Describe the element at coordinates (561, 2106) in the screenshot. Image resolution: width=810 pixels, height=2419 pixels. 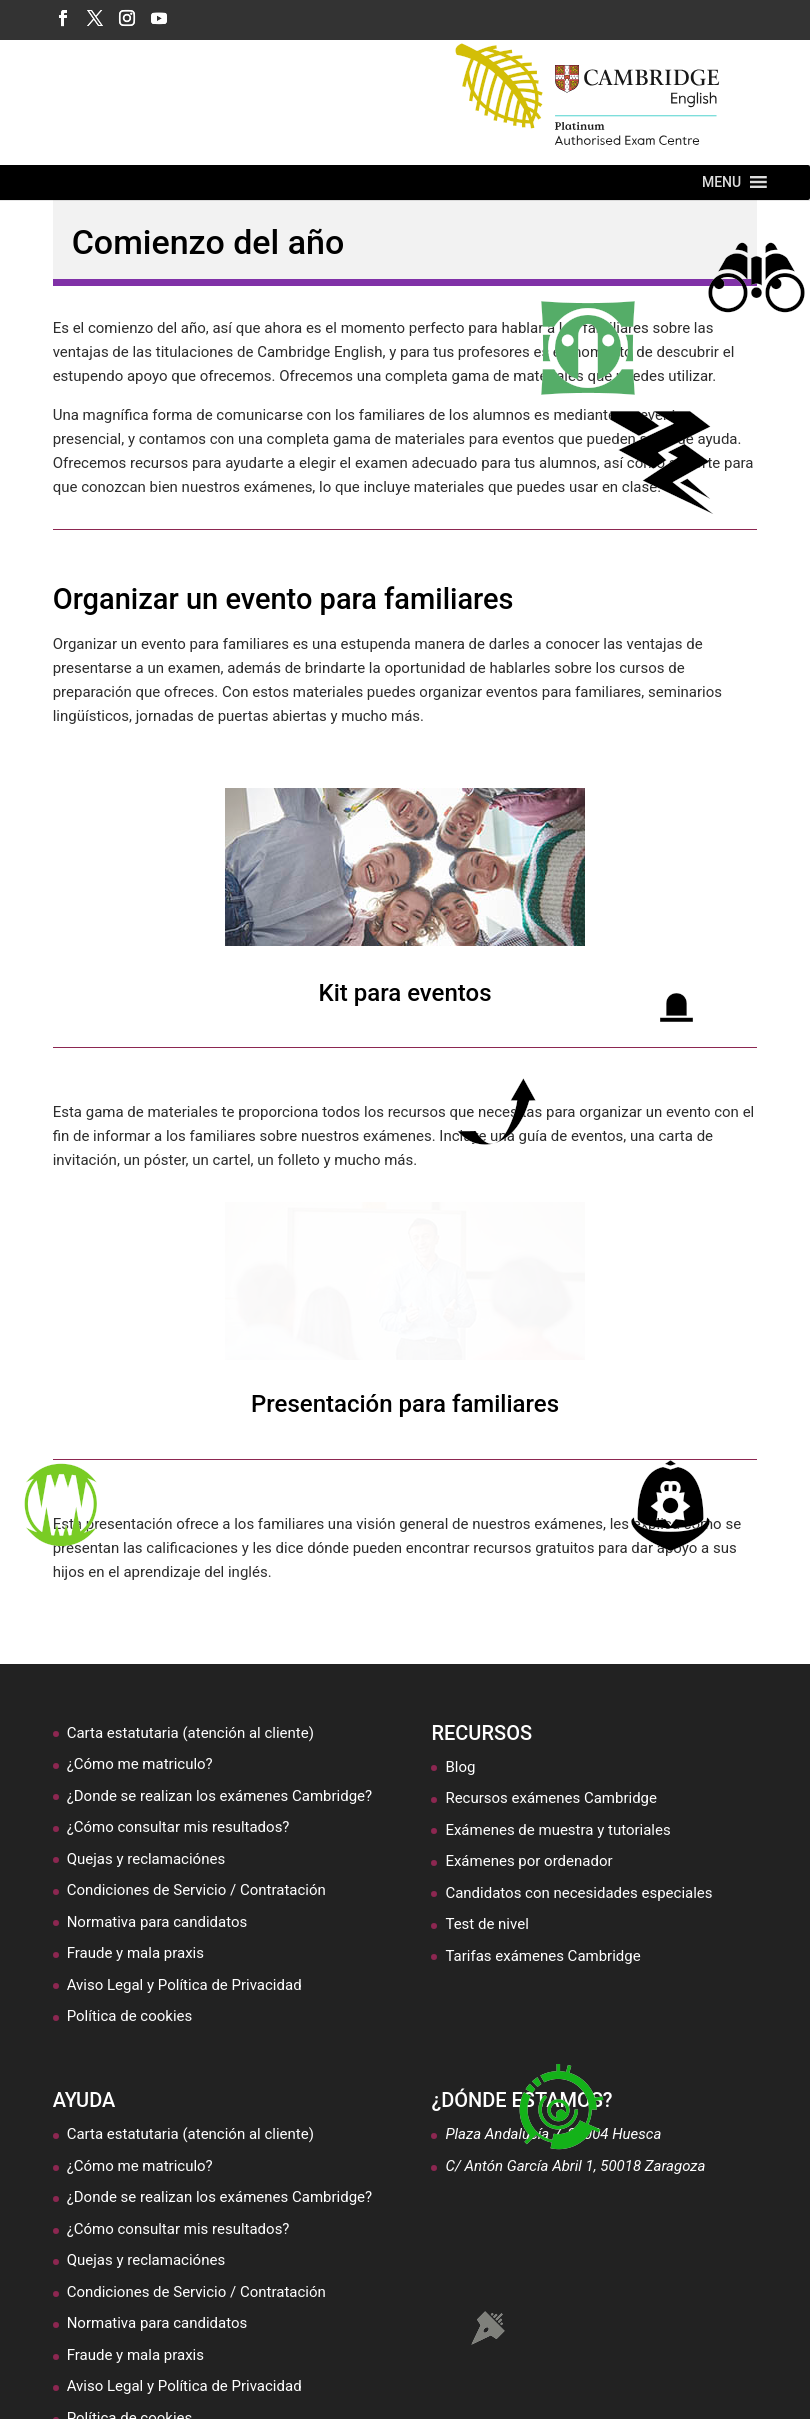
I see `access microscope or magnification tools` at that location.